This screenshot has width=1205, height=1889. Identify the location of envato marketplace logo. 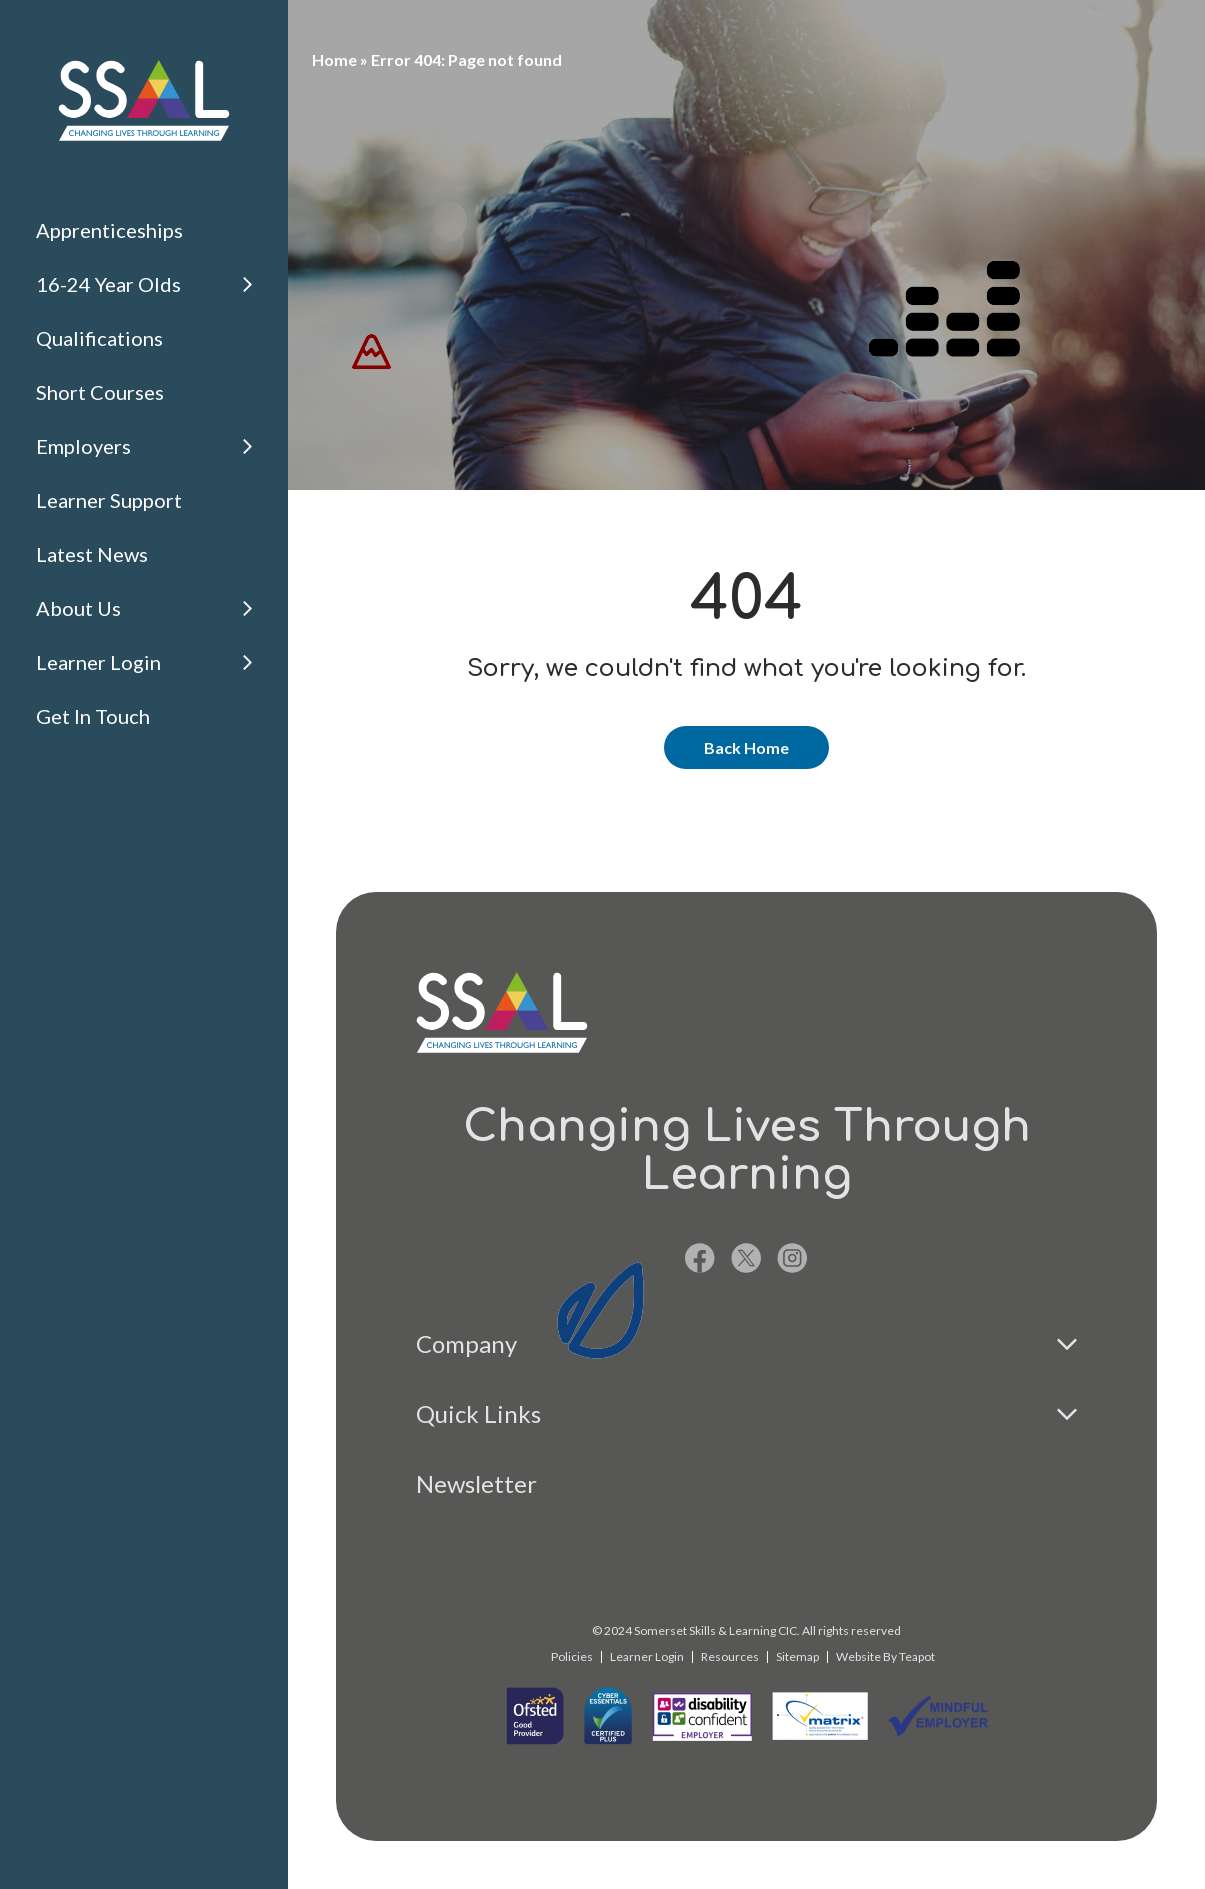
(600, 1310).